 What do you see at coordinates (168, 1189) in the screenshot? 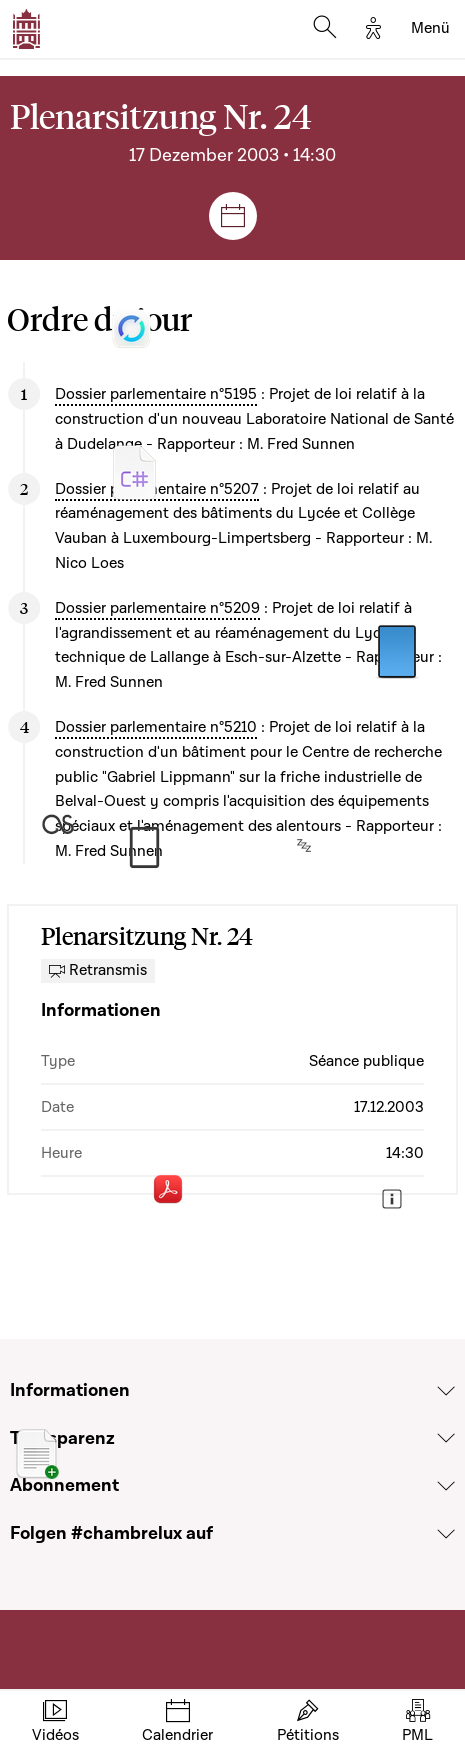
I see `open adobe acrobat reader` at bounding box center [168, 1189].